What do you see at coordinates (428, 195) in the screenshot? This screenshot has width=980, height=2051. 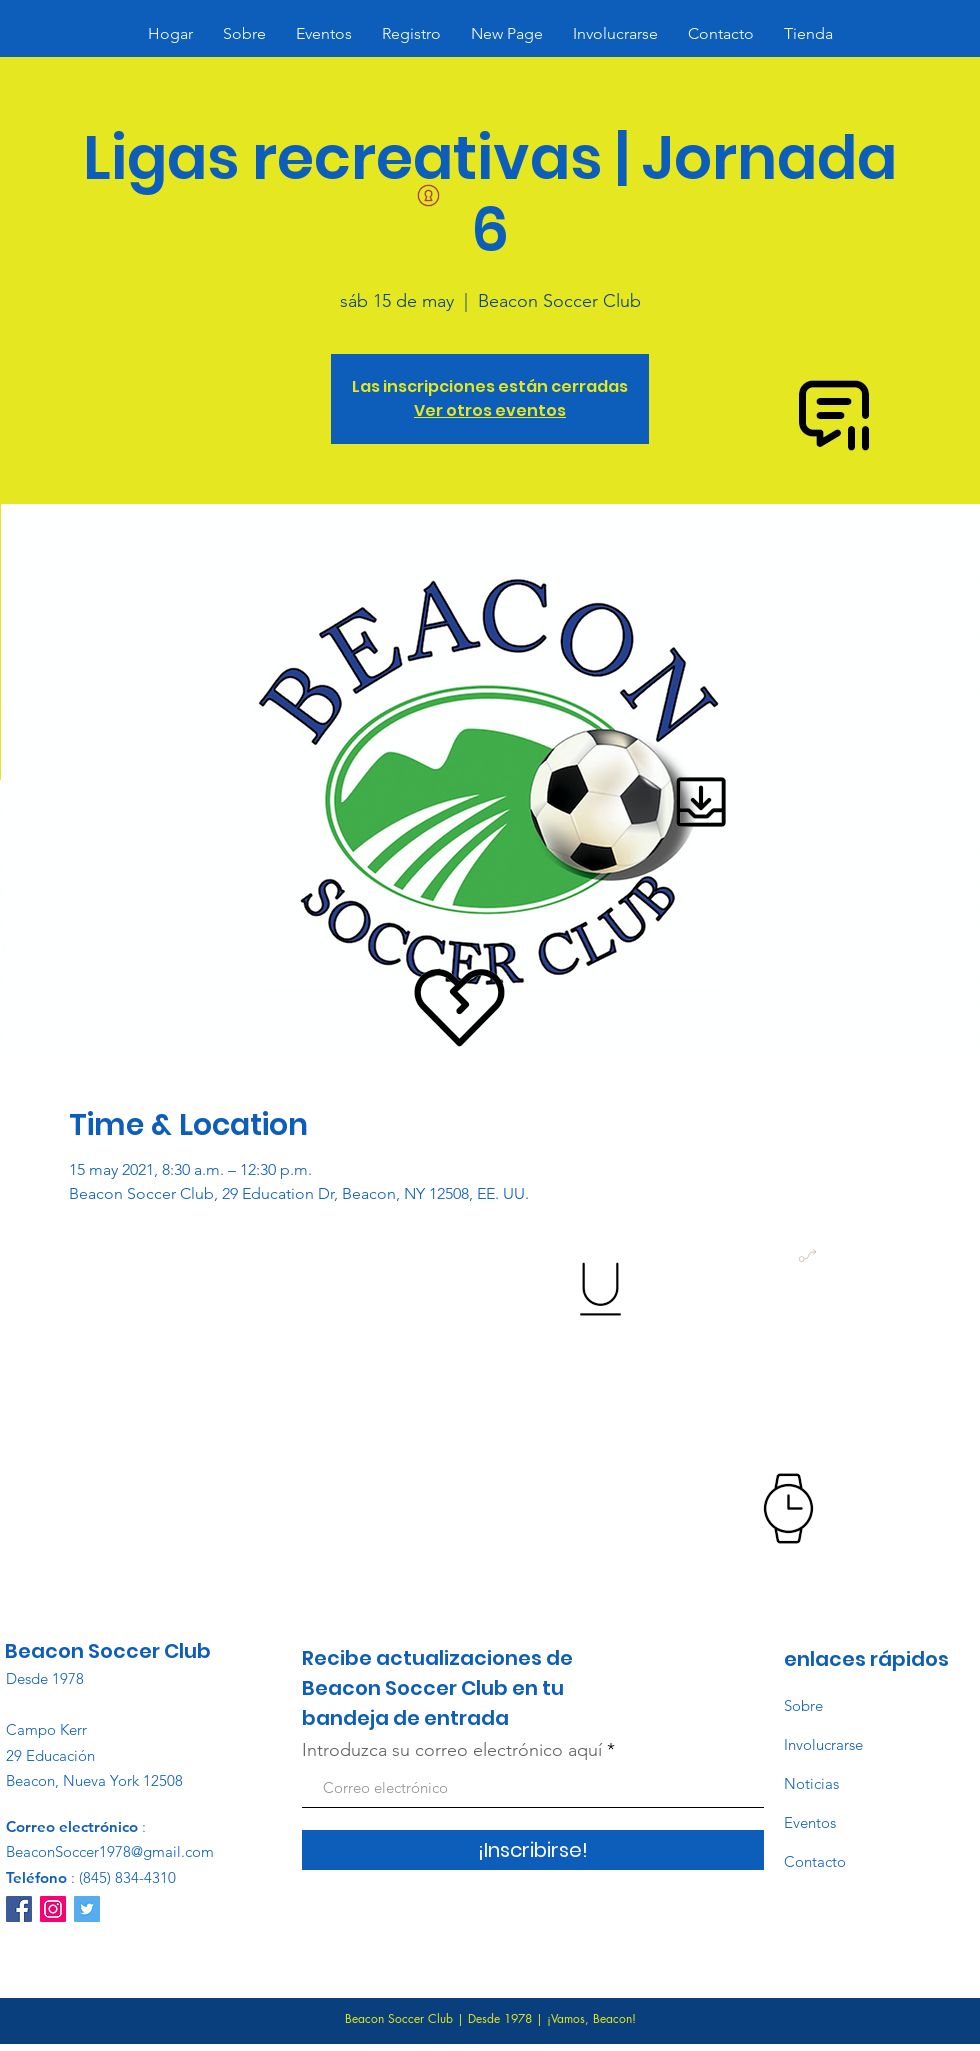 I see `access security or privacy settings` at bounding box center [428, 195].